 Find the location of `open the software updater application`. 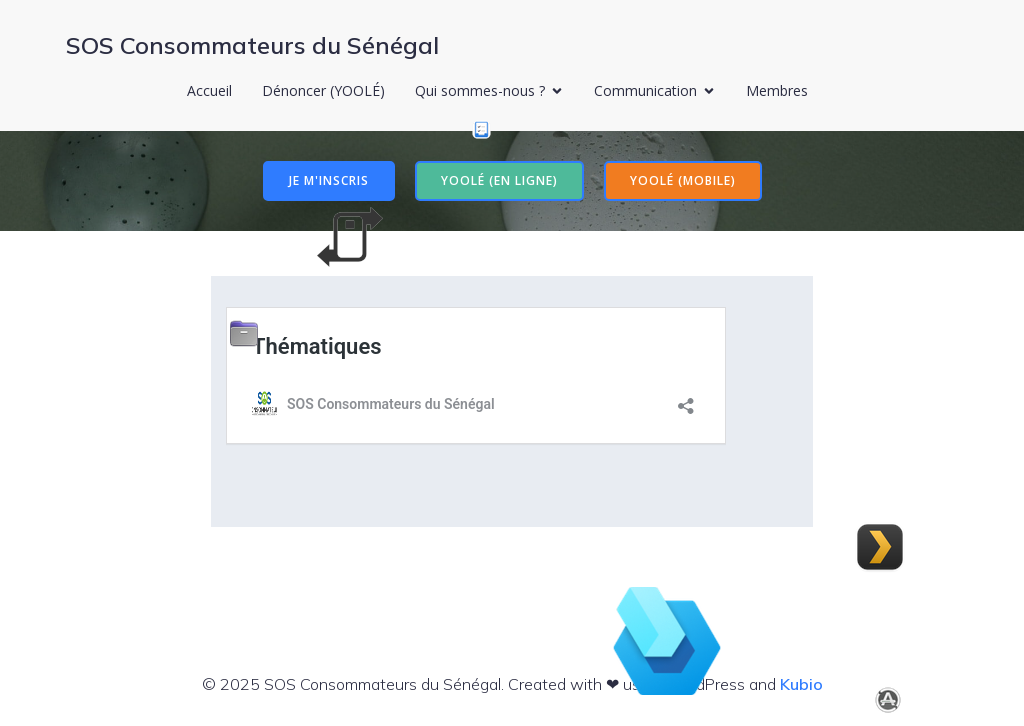

open the software updater application is located at coordinates (888, 700).